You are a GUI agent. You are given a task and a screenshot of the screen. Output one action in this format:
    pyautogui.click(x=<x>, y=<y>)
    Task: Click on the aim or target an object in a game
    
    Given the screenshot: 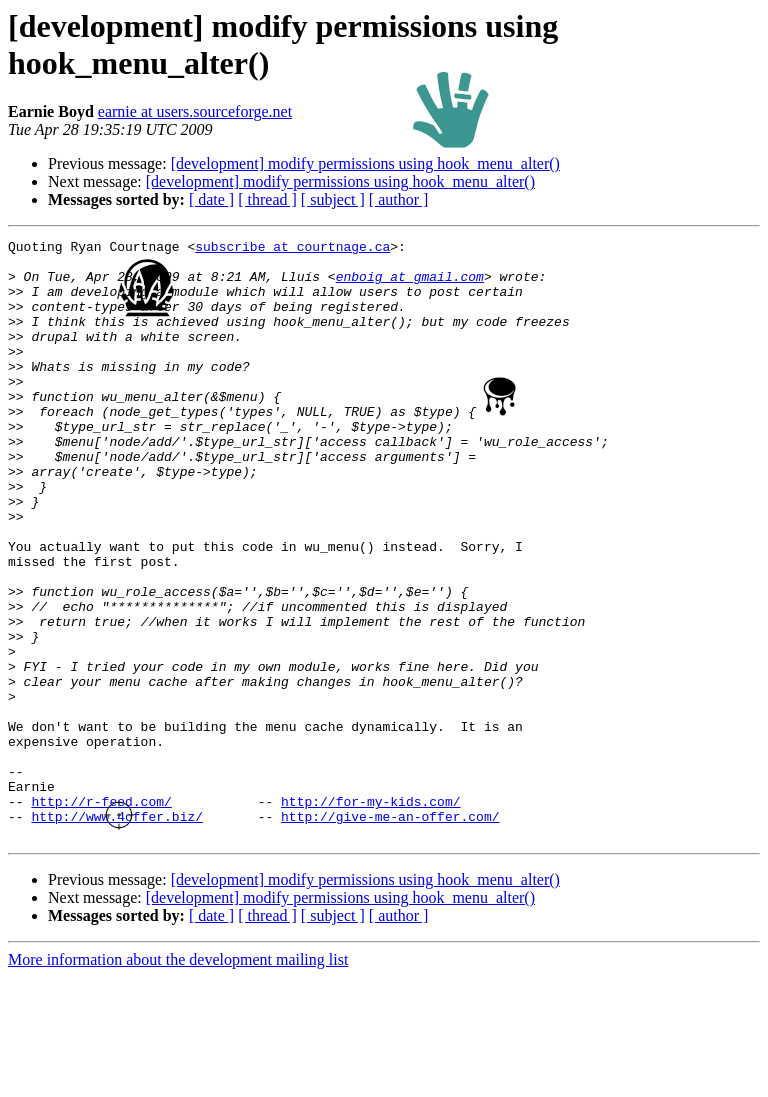 What is the action you would take?
    pyautogui.click(x=119, y=815)
    